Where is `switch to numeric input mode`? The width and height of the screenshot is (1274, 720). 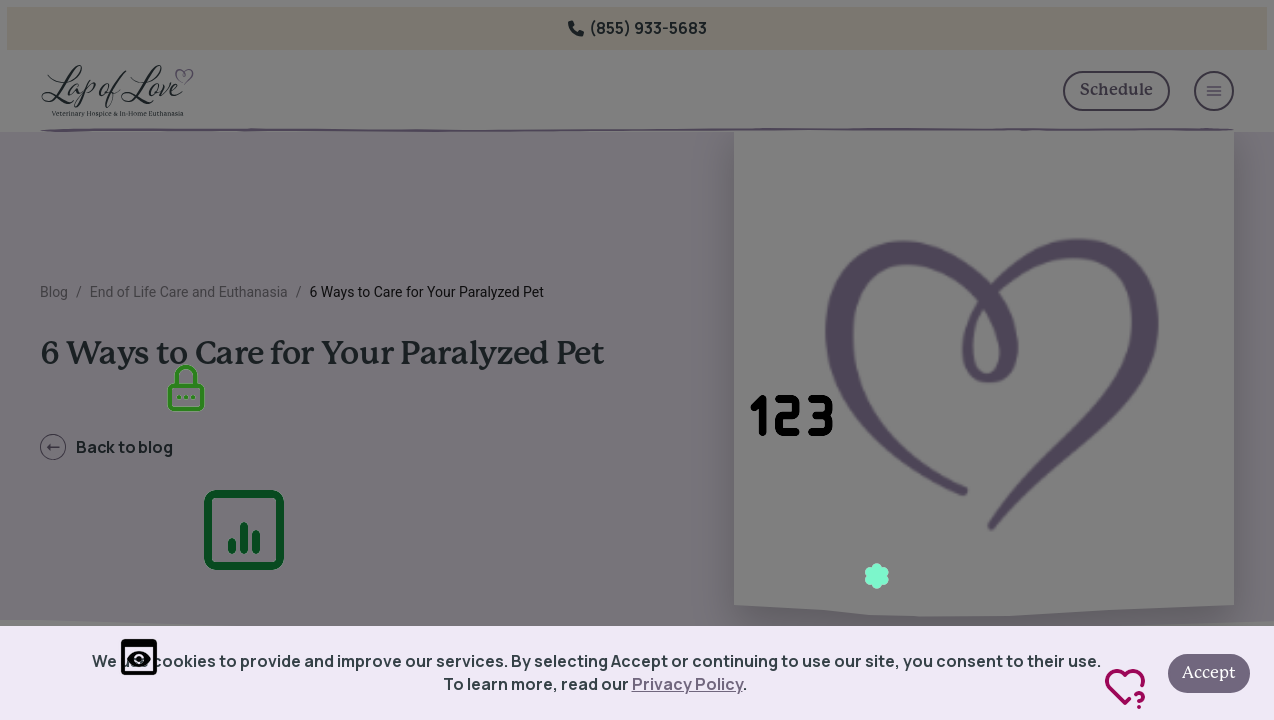 switch to numeric input mode is located at coordinates (791, 415).